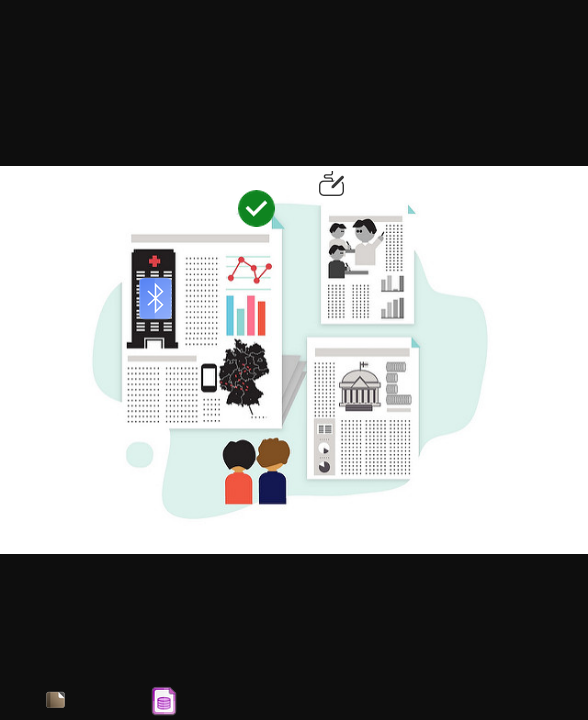 The image size is (588, 720). I want to click on open a database template file, so click(164, 701).